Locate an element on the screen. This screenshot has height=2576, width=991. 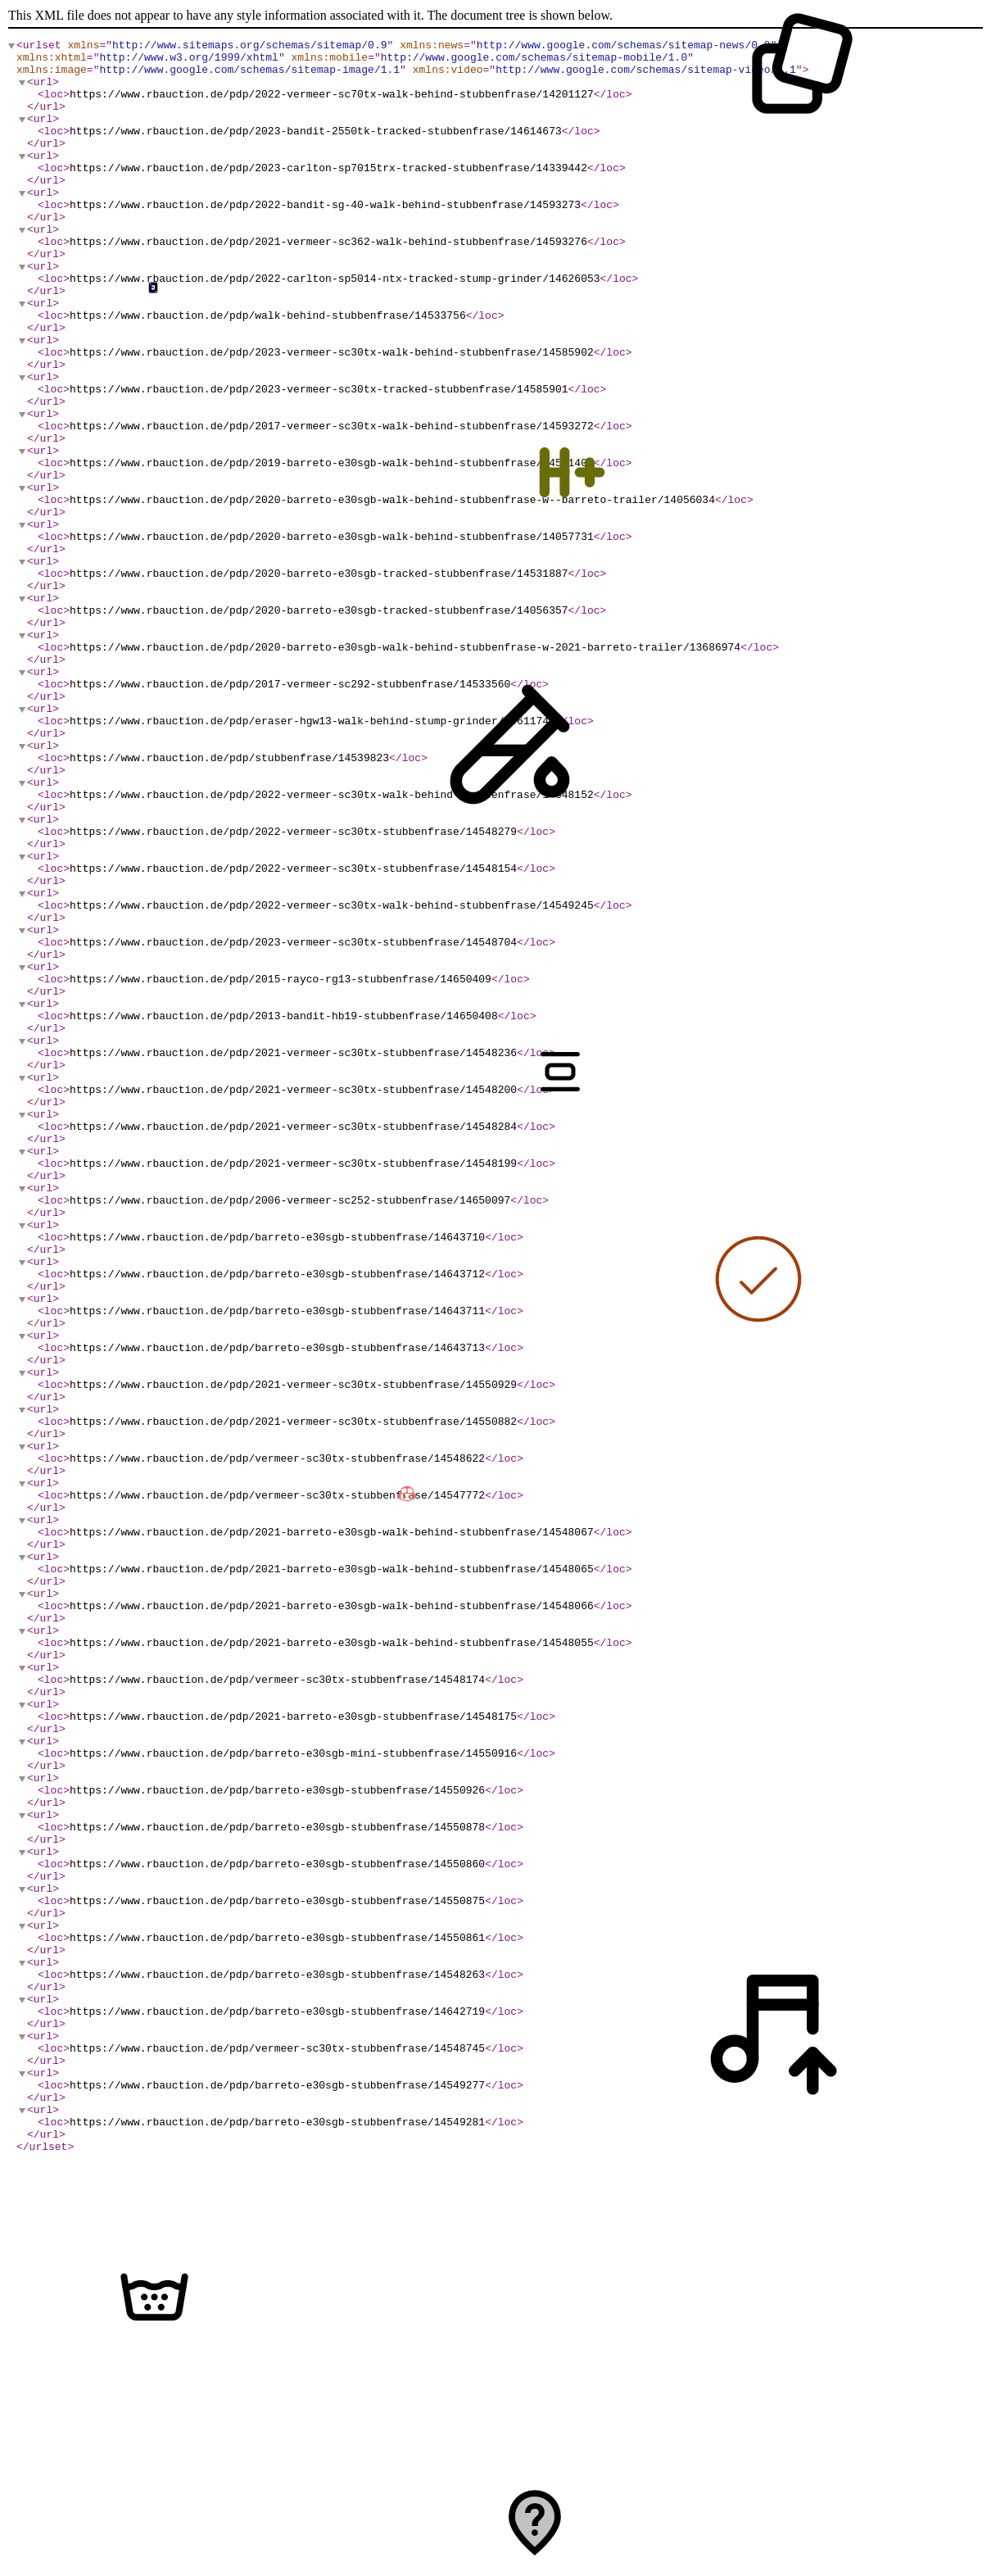
access GitHub Copilot AI assistant is located at coordinates (407, 1494).